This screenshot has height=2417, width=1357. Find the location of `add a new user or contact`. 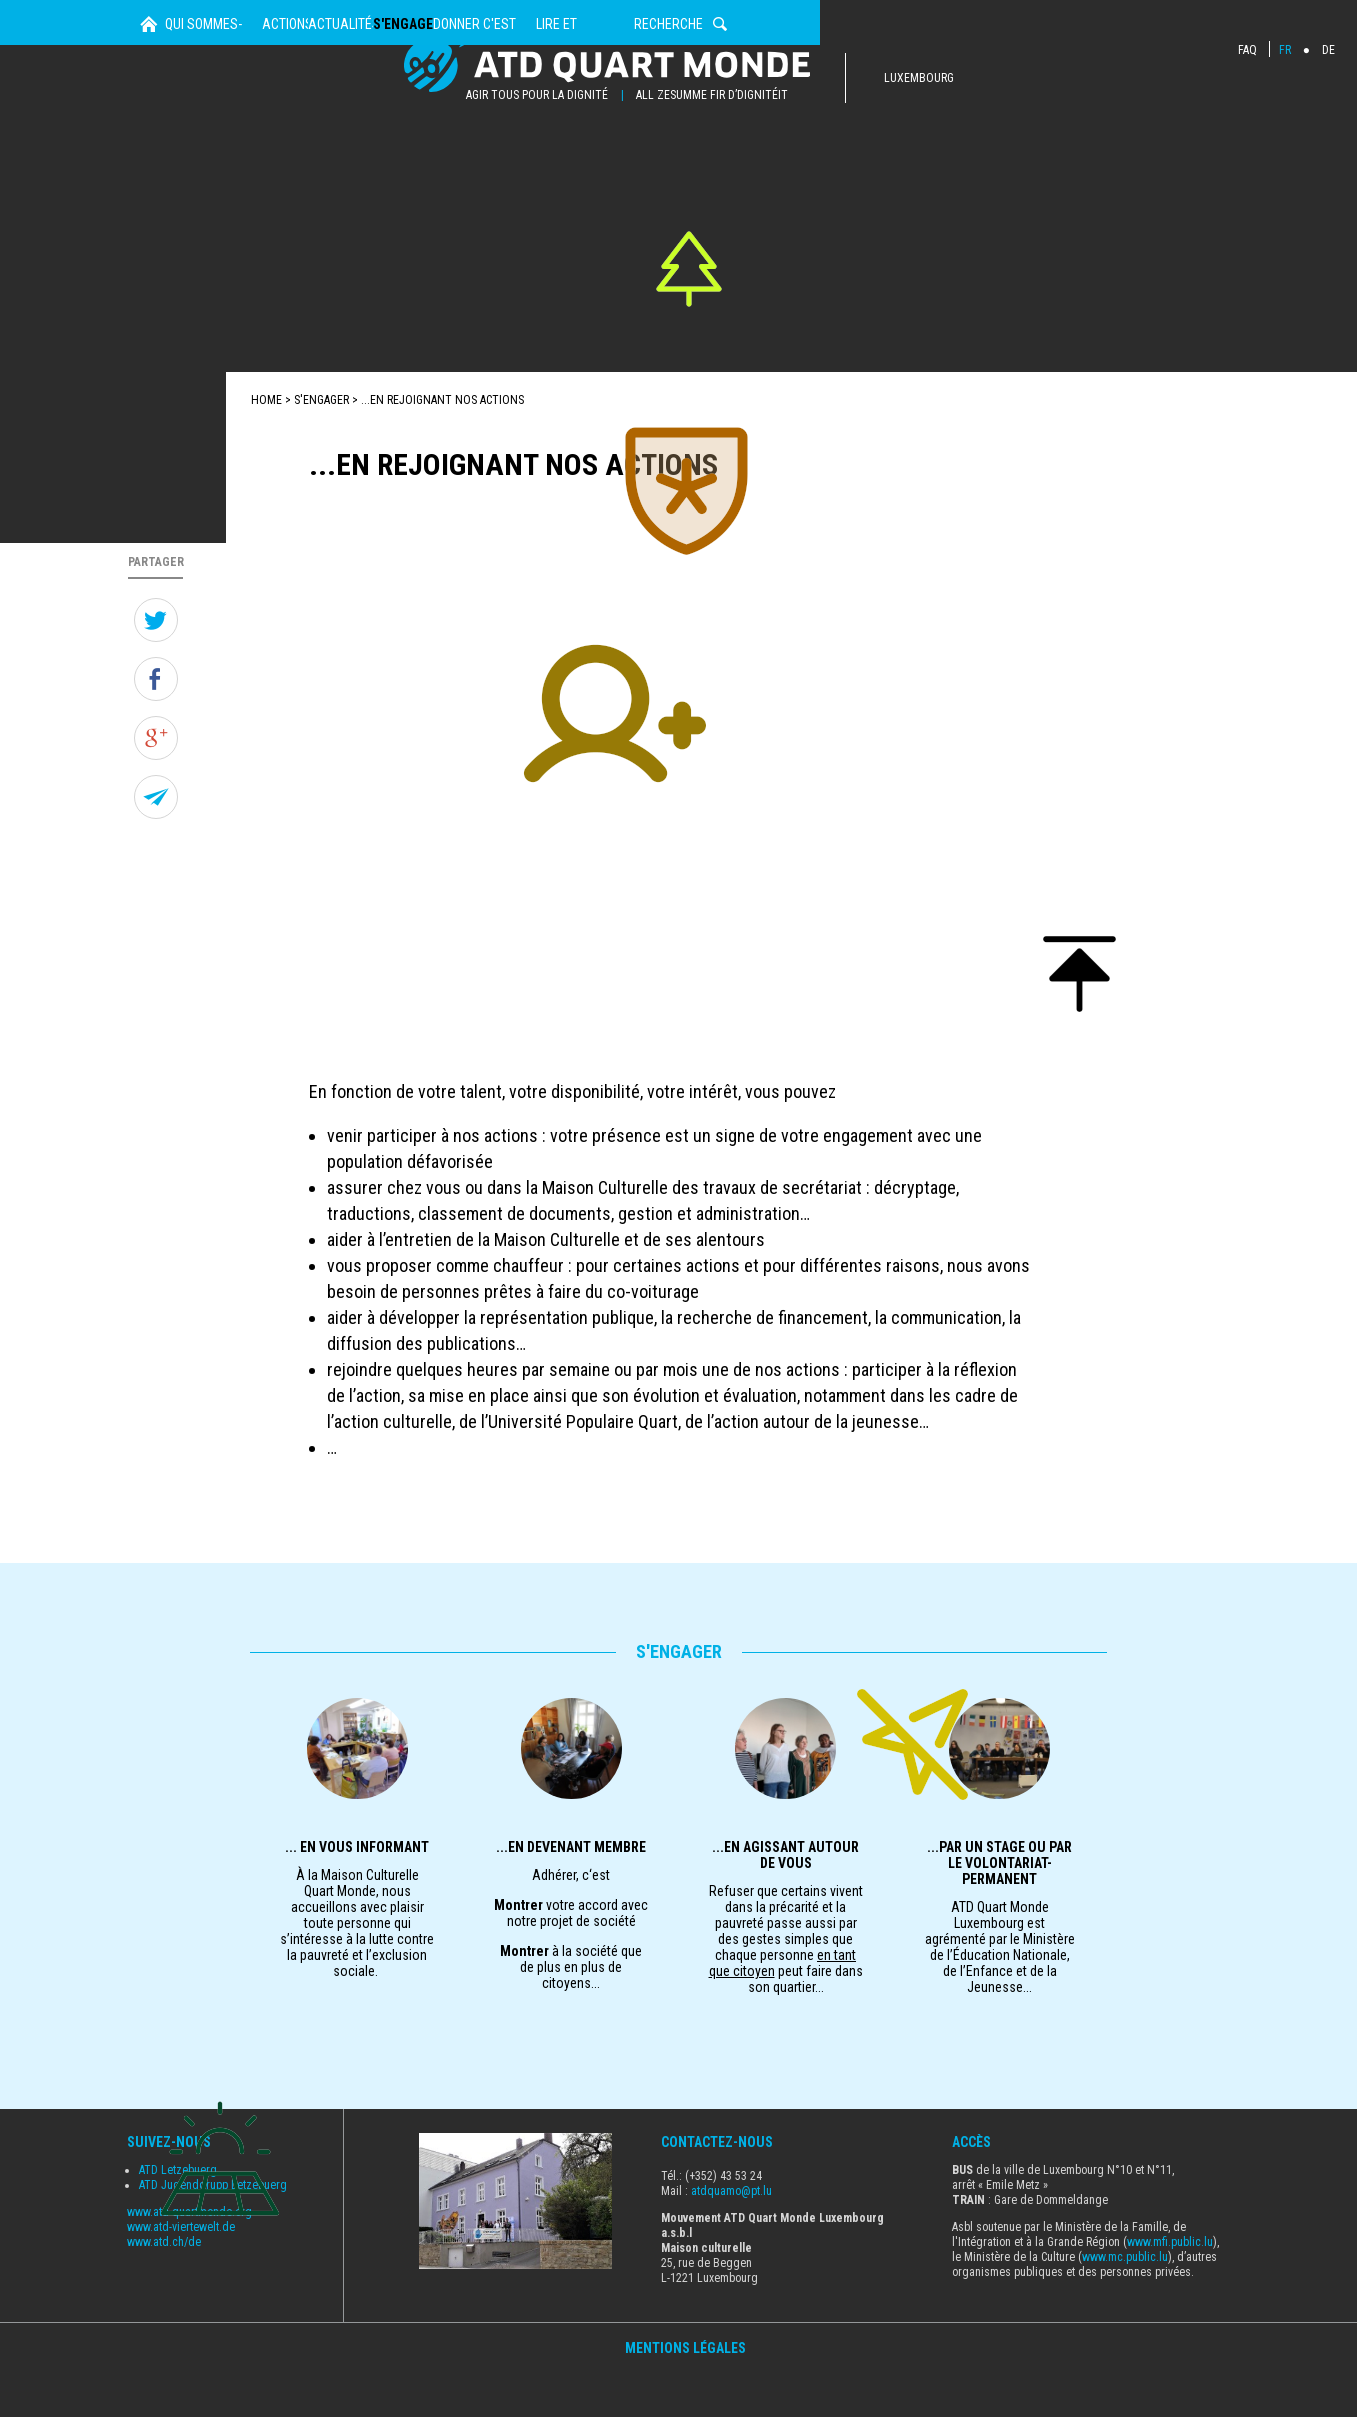

add a new user or contact is located at coordinates (610, 719).